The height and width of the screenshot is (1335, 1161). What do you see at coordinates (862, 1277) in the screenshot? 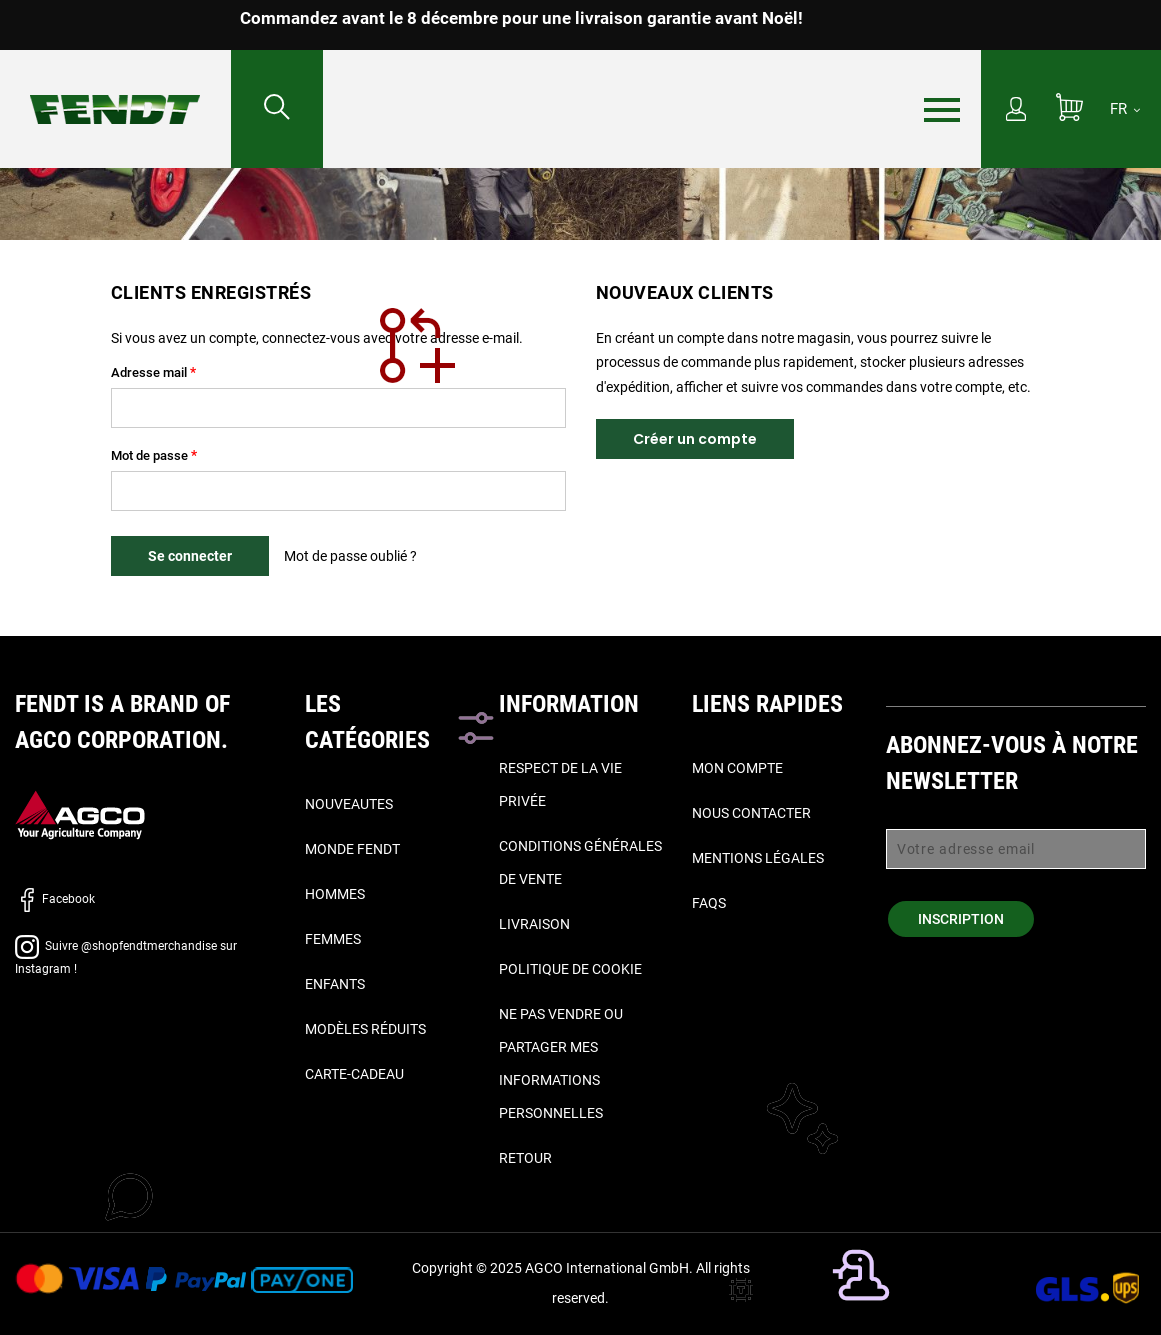
I see `python file or python language indicator` at bounding box center [862, 1277].